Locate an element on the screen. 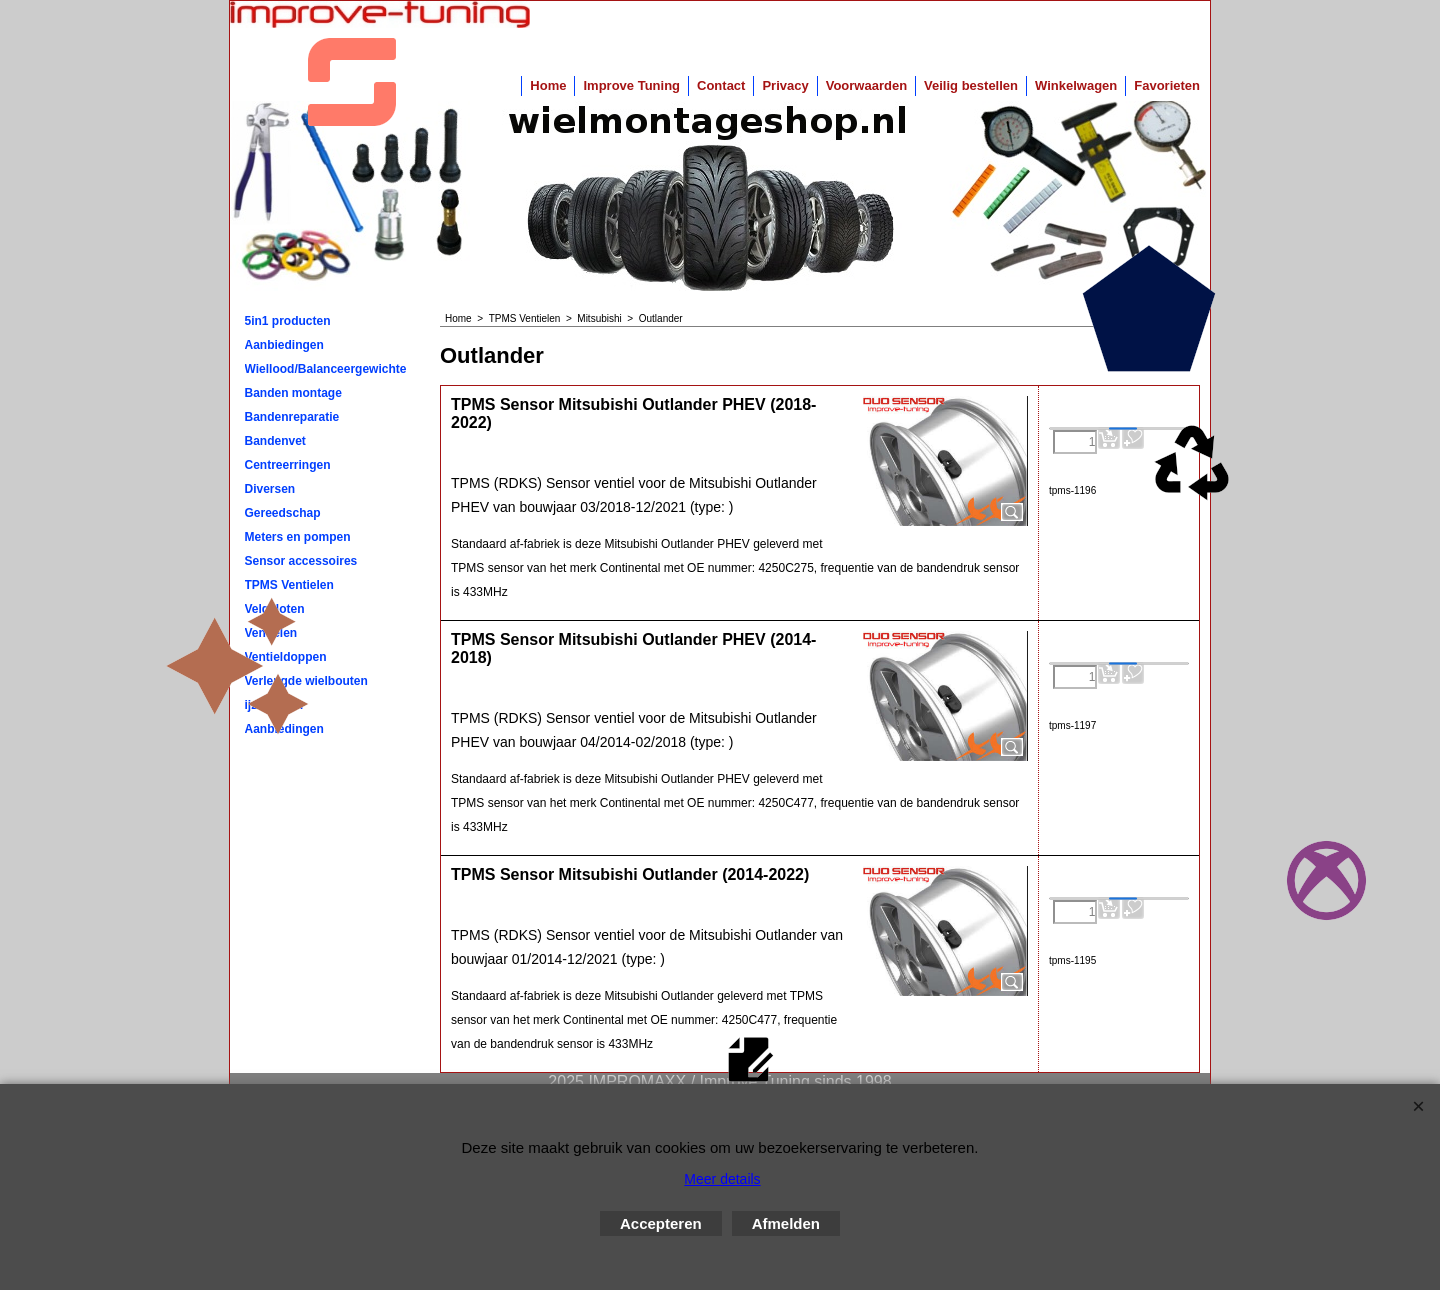 The image size is (1440, 1290). start.gg logo is located at coordinates (352, 82).